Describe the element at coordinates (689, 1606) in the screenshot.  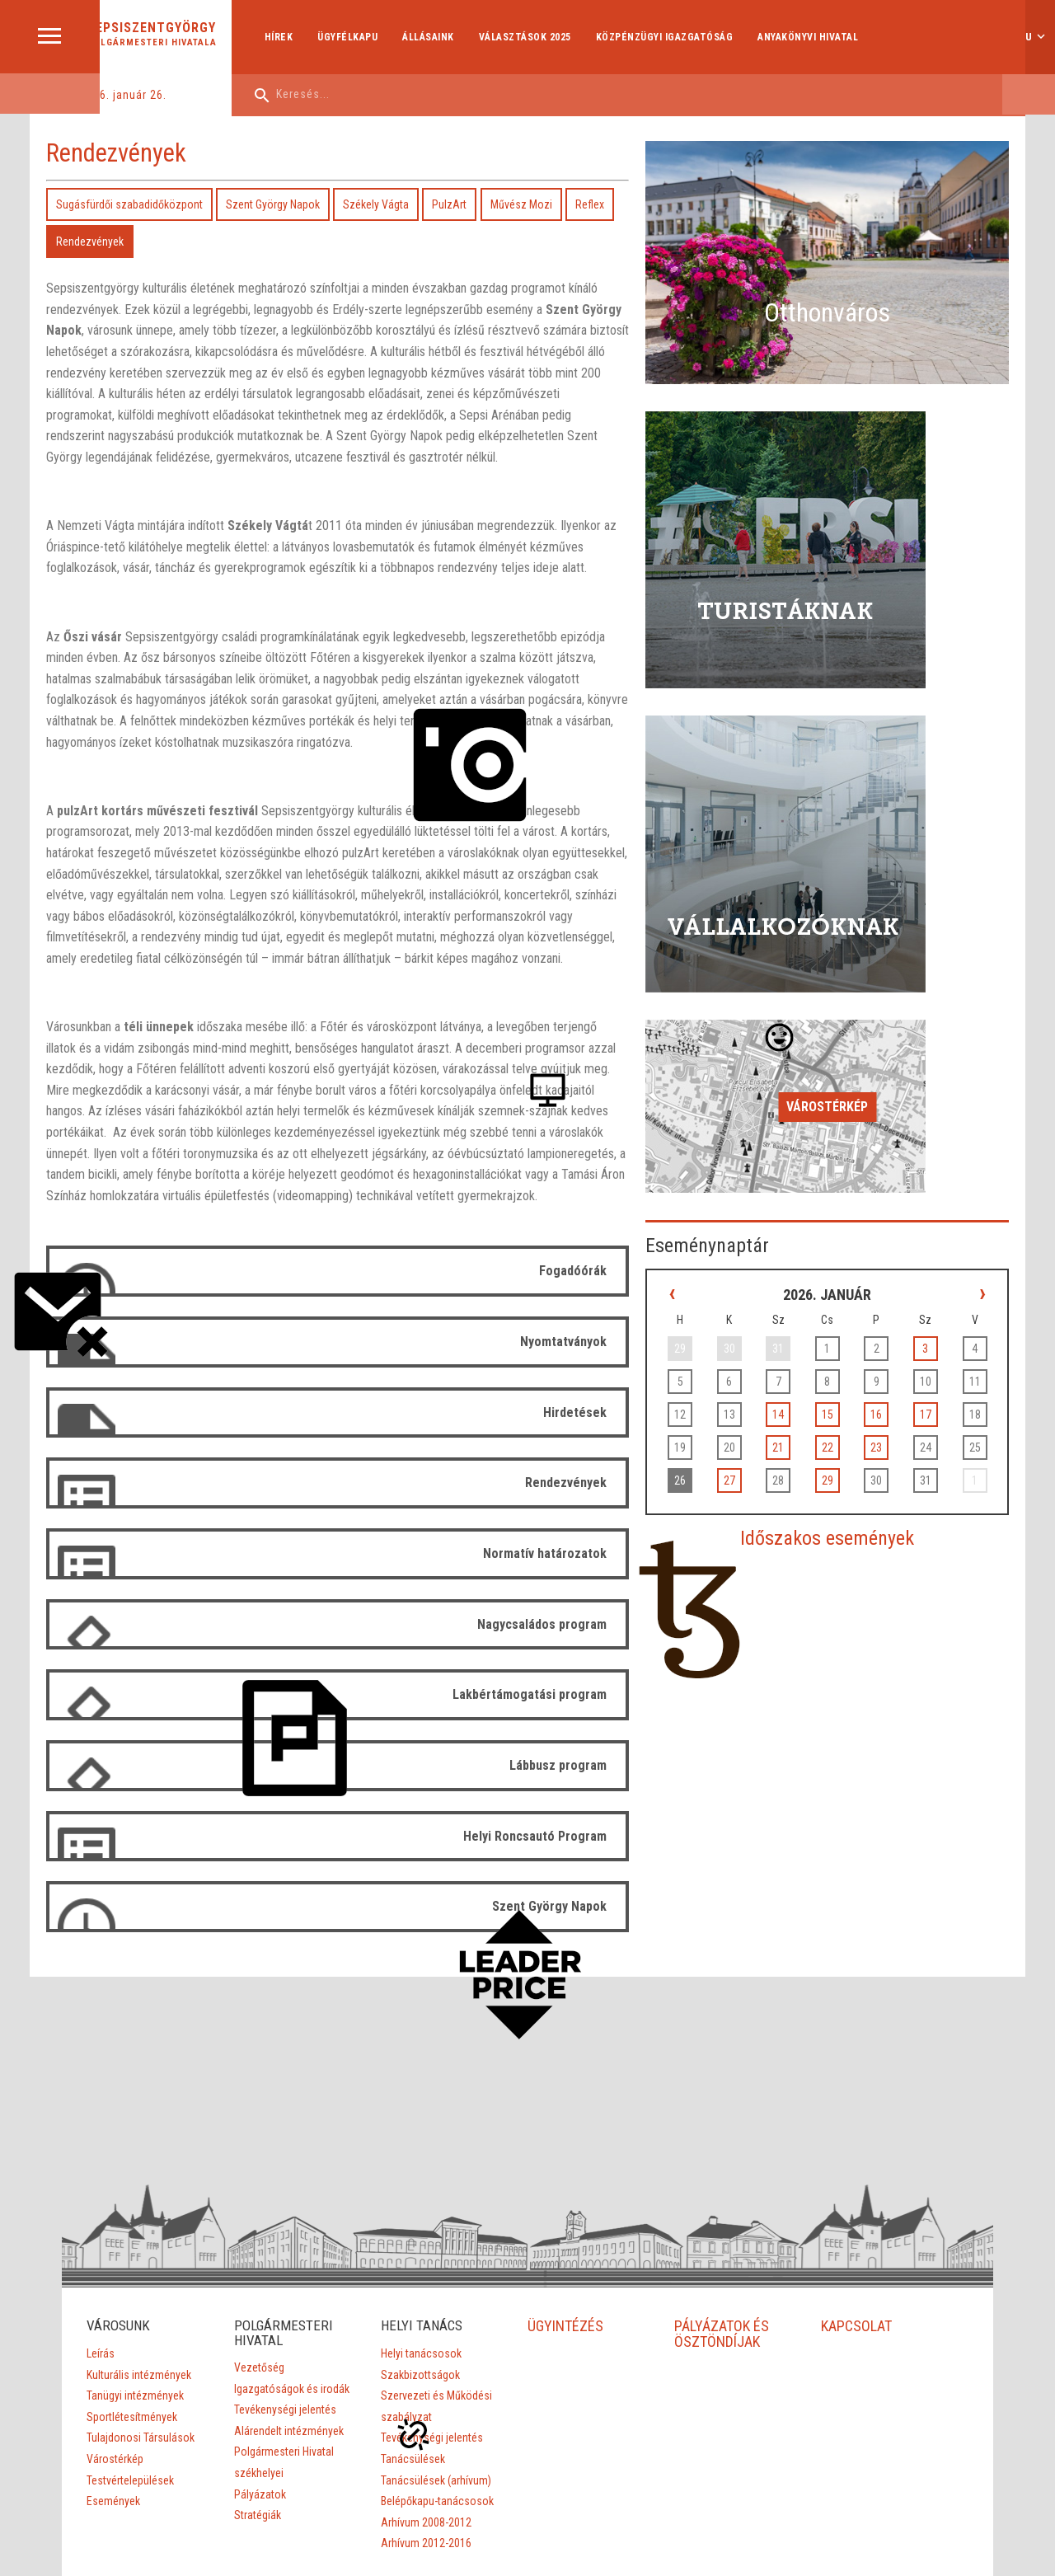
I see `tezos (XTZ) cryptocurrency logo` at that location.